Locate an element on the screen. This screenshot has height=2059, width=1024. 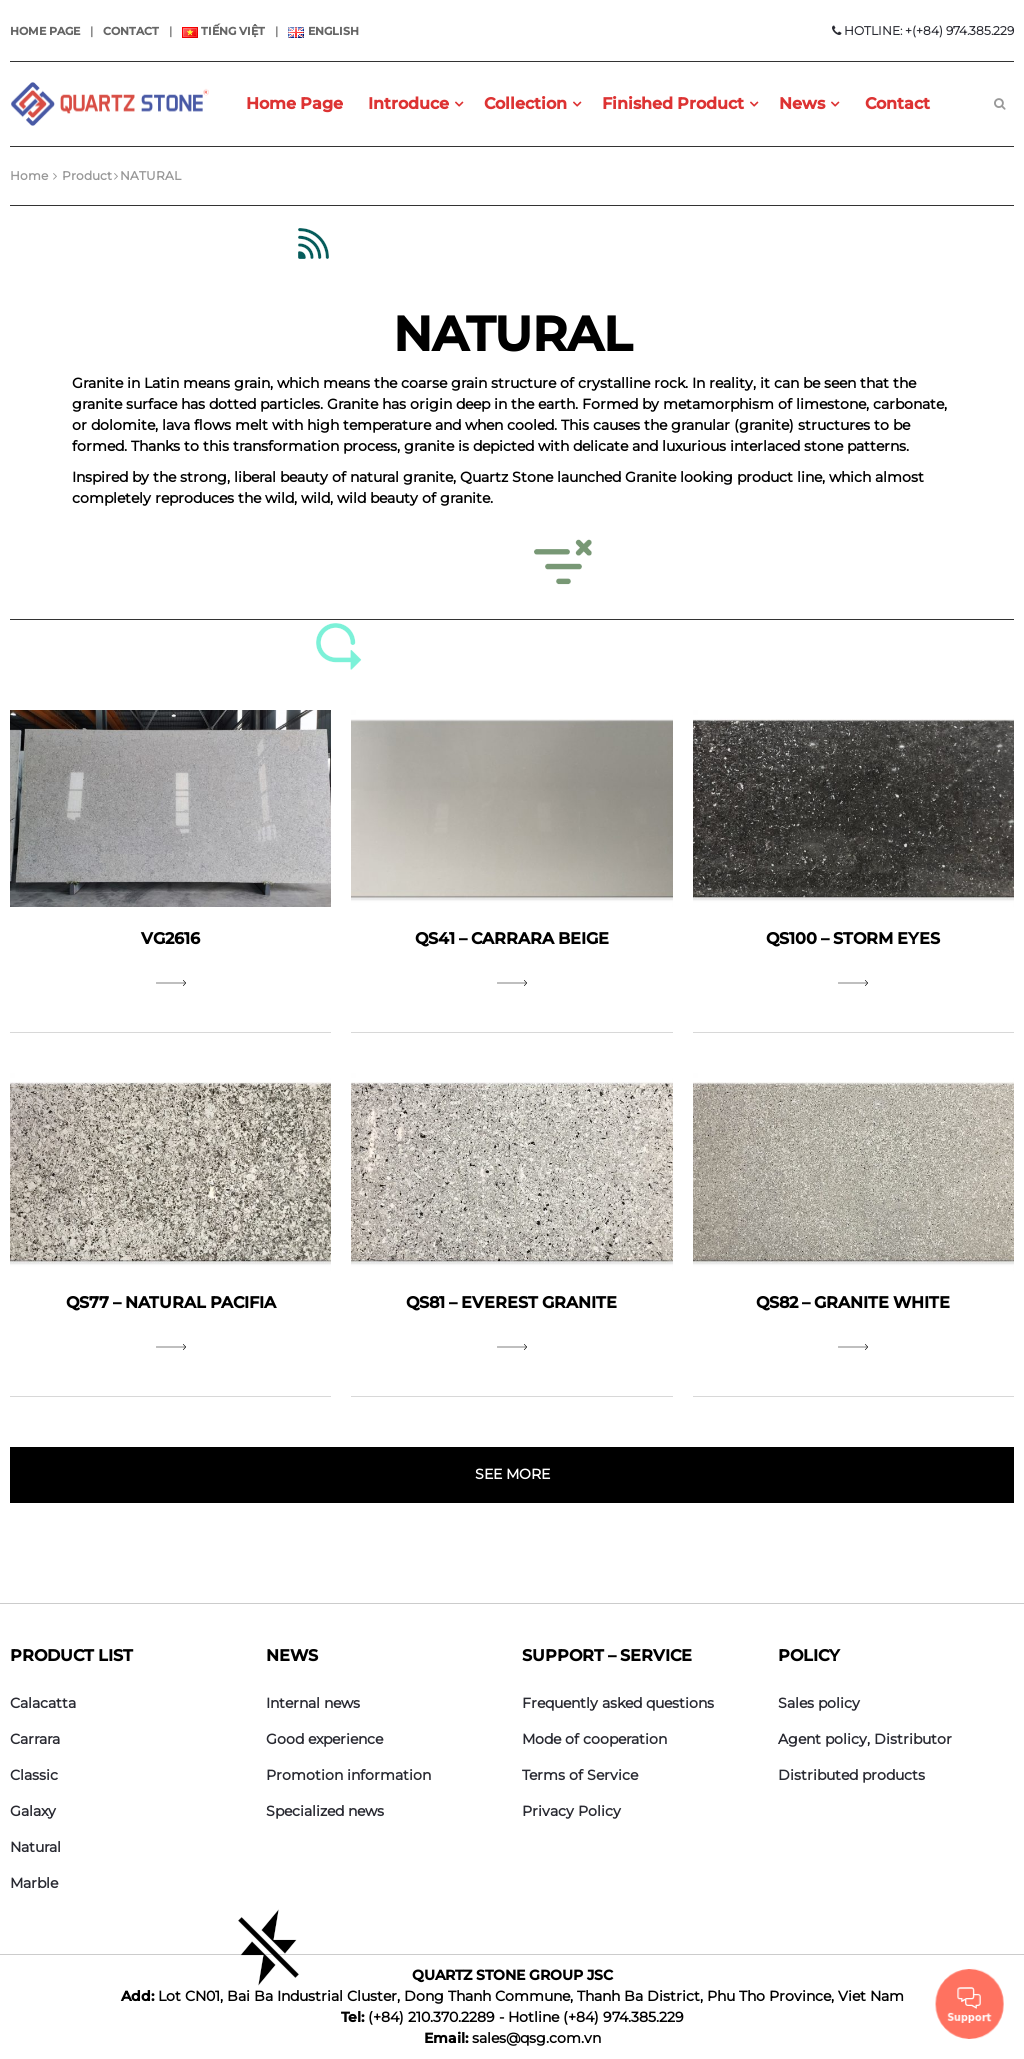
repeat or iterate through items is located at coordinates (338, 645).